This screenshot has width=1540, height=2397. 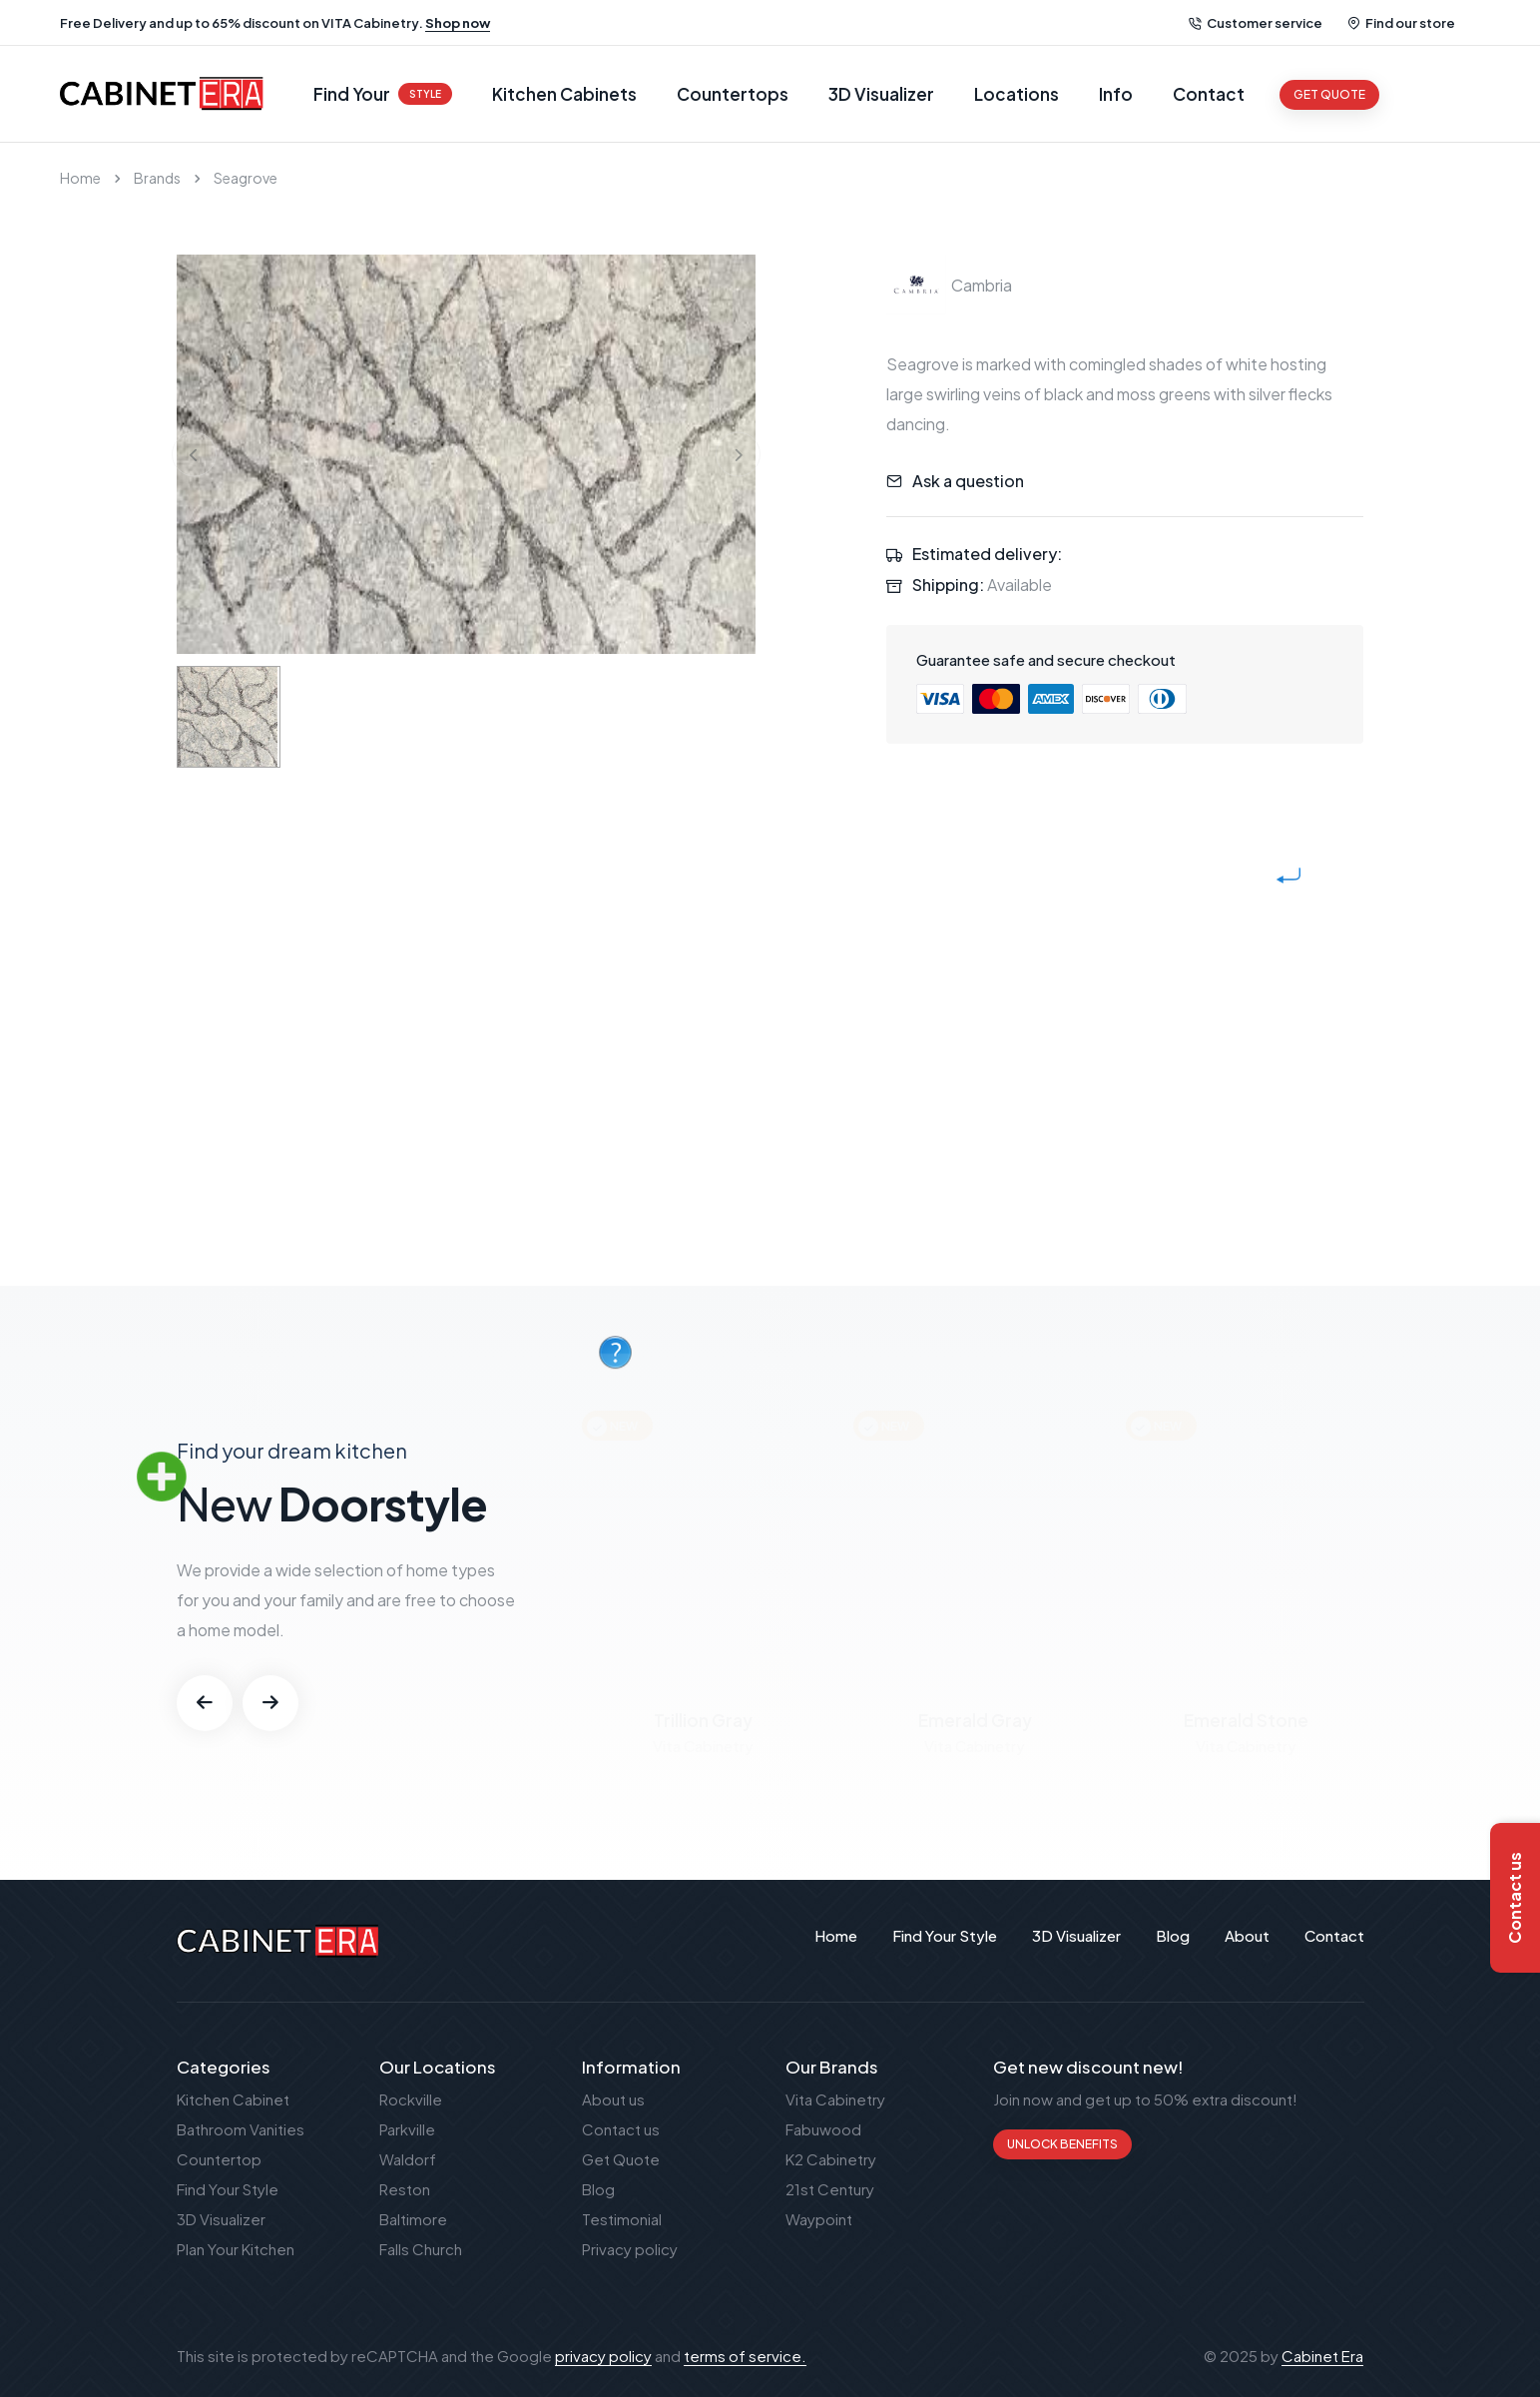 I want to click on access help or frequently asked questions, so click(x=615, y=1352).